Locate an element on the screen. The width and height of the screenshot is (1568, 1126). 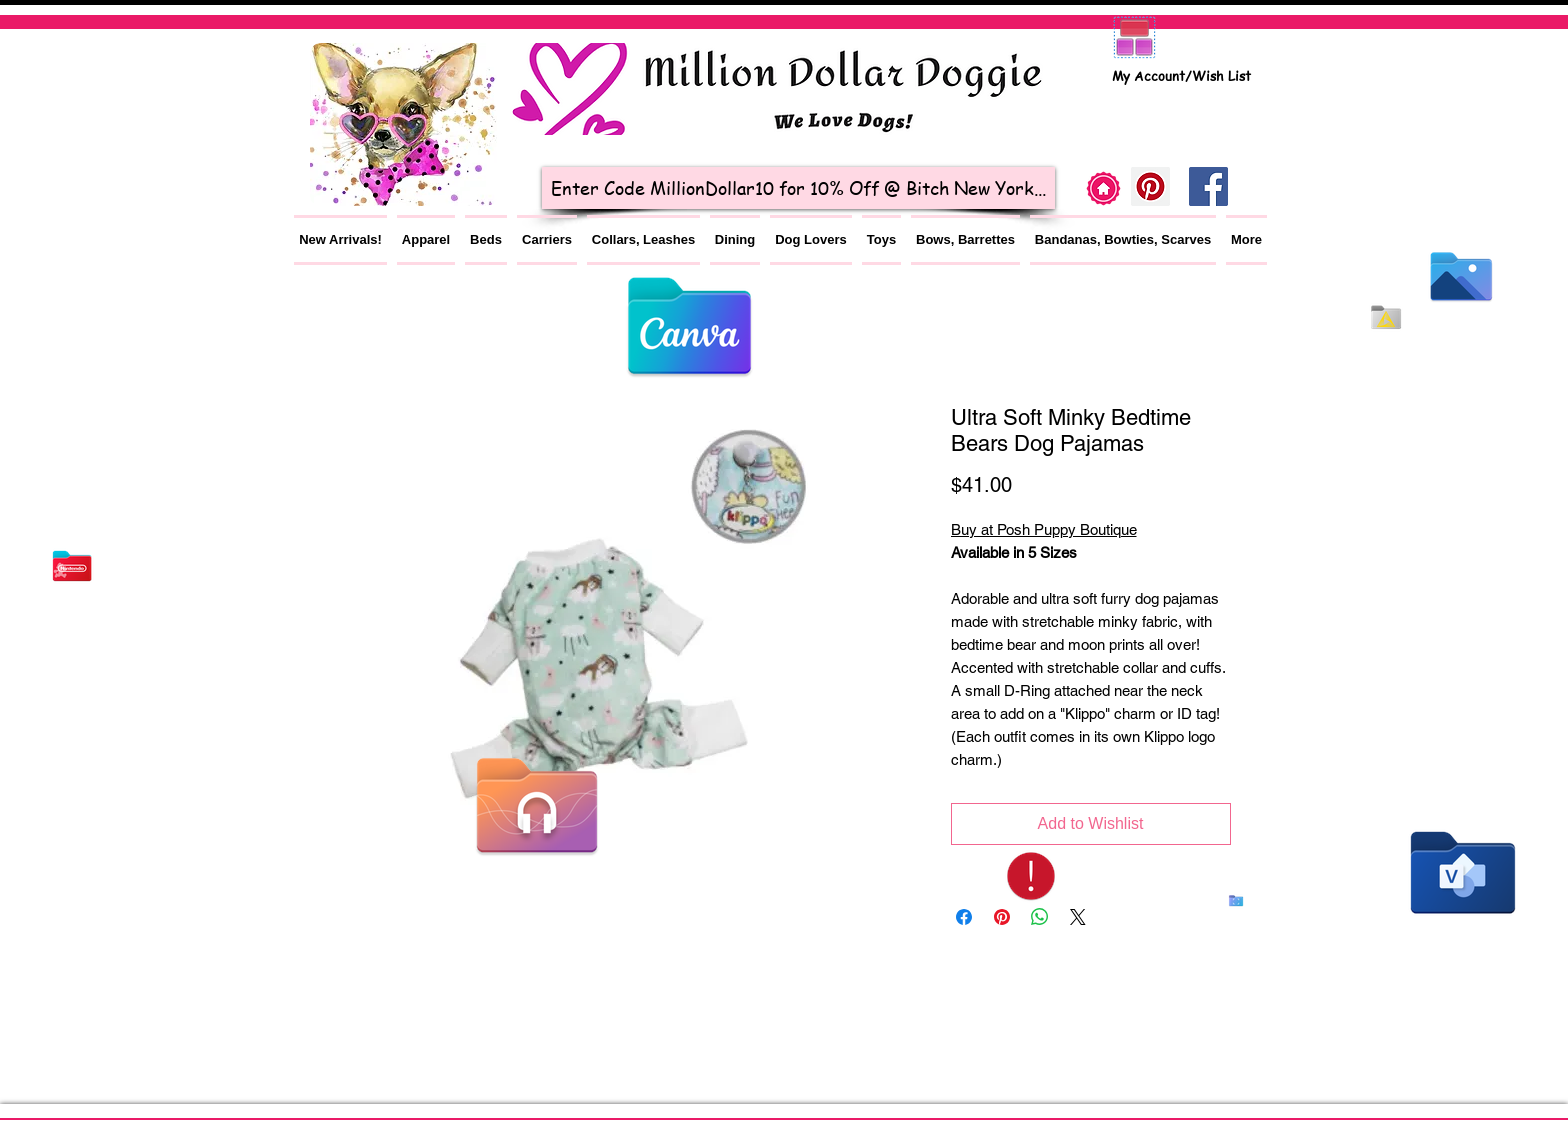
indicates a critical warning or error state is located at coordinates (1031, 876).